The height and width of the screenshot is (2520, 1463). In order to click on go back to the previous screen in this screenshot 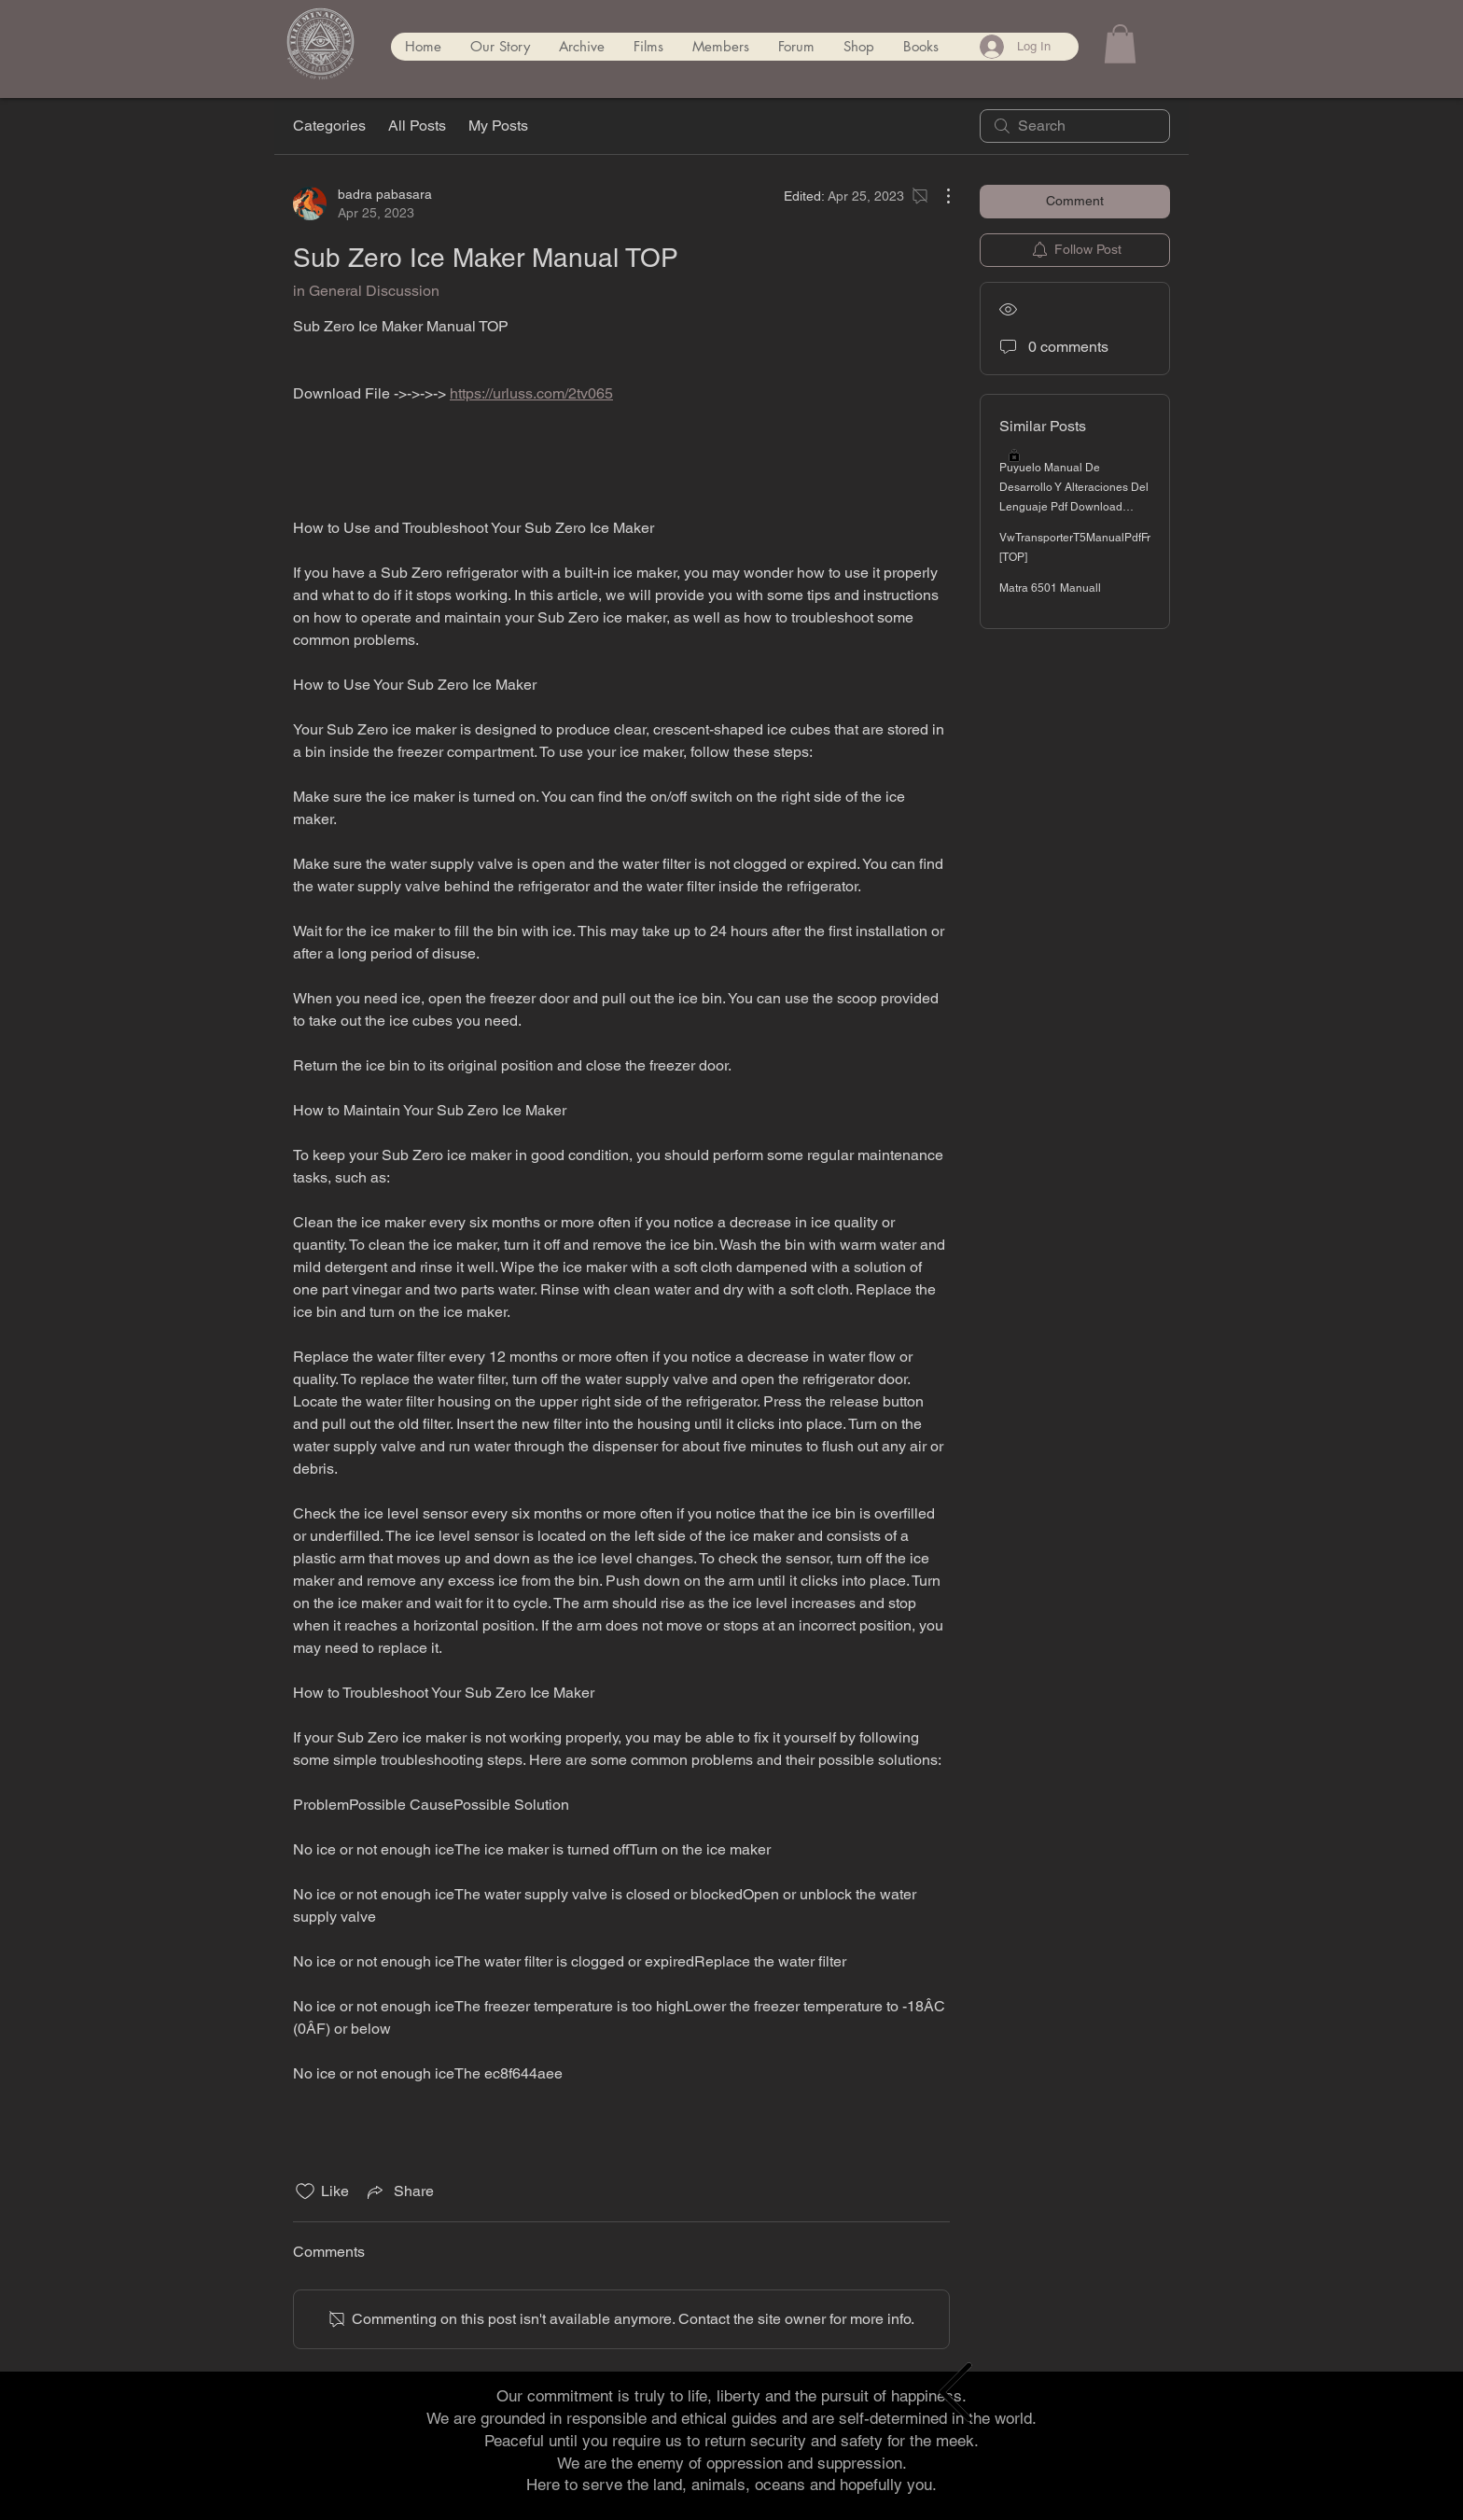, I will do `click(955, 2392)`.